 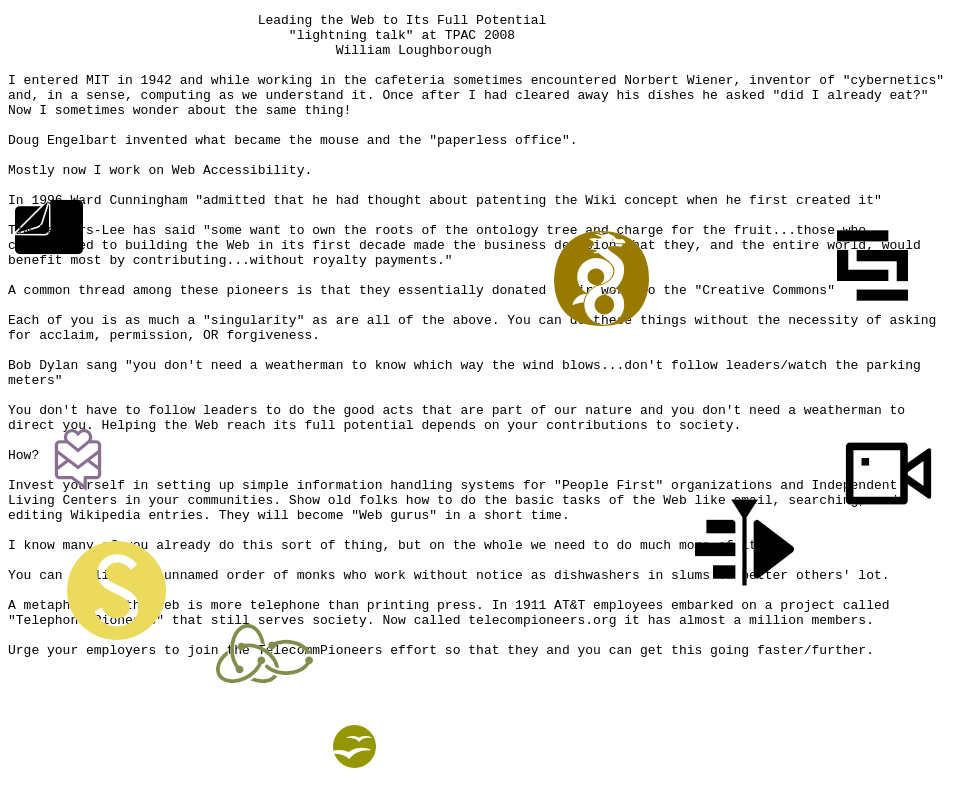 I want to click on open kdenlive video editor, so click(x=744, y=542).